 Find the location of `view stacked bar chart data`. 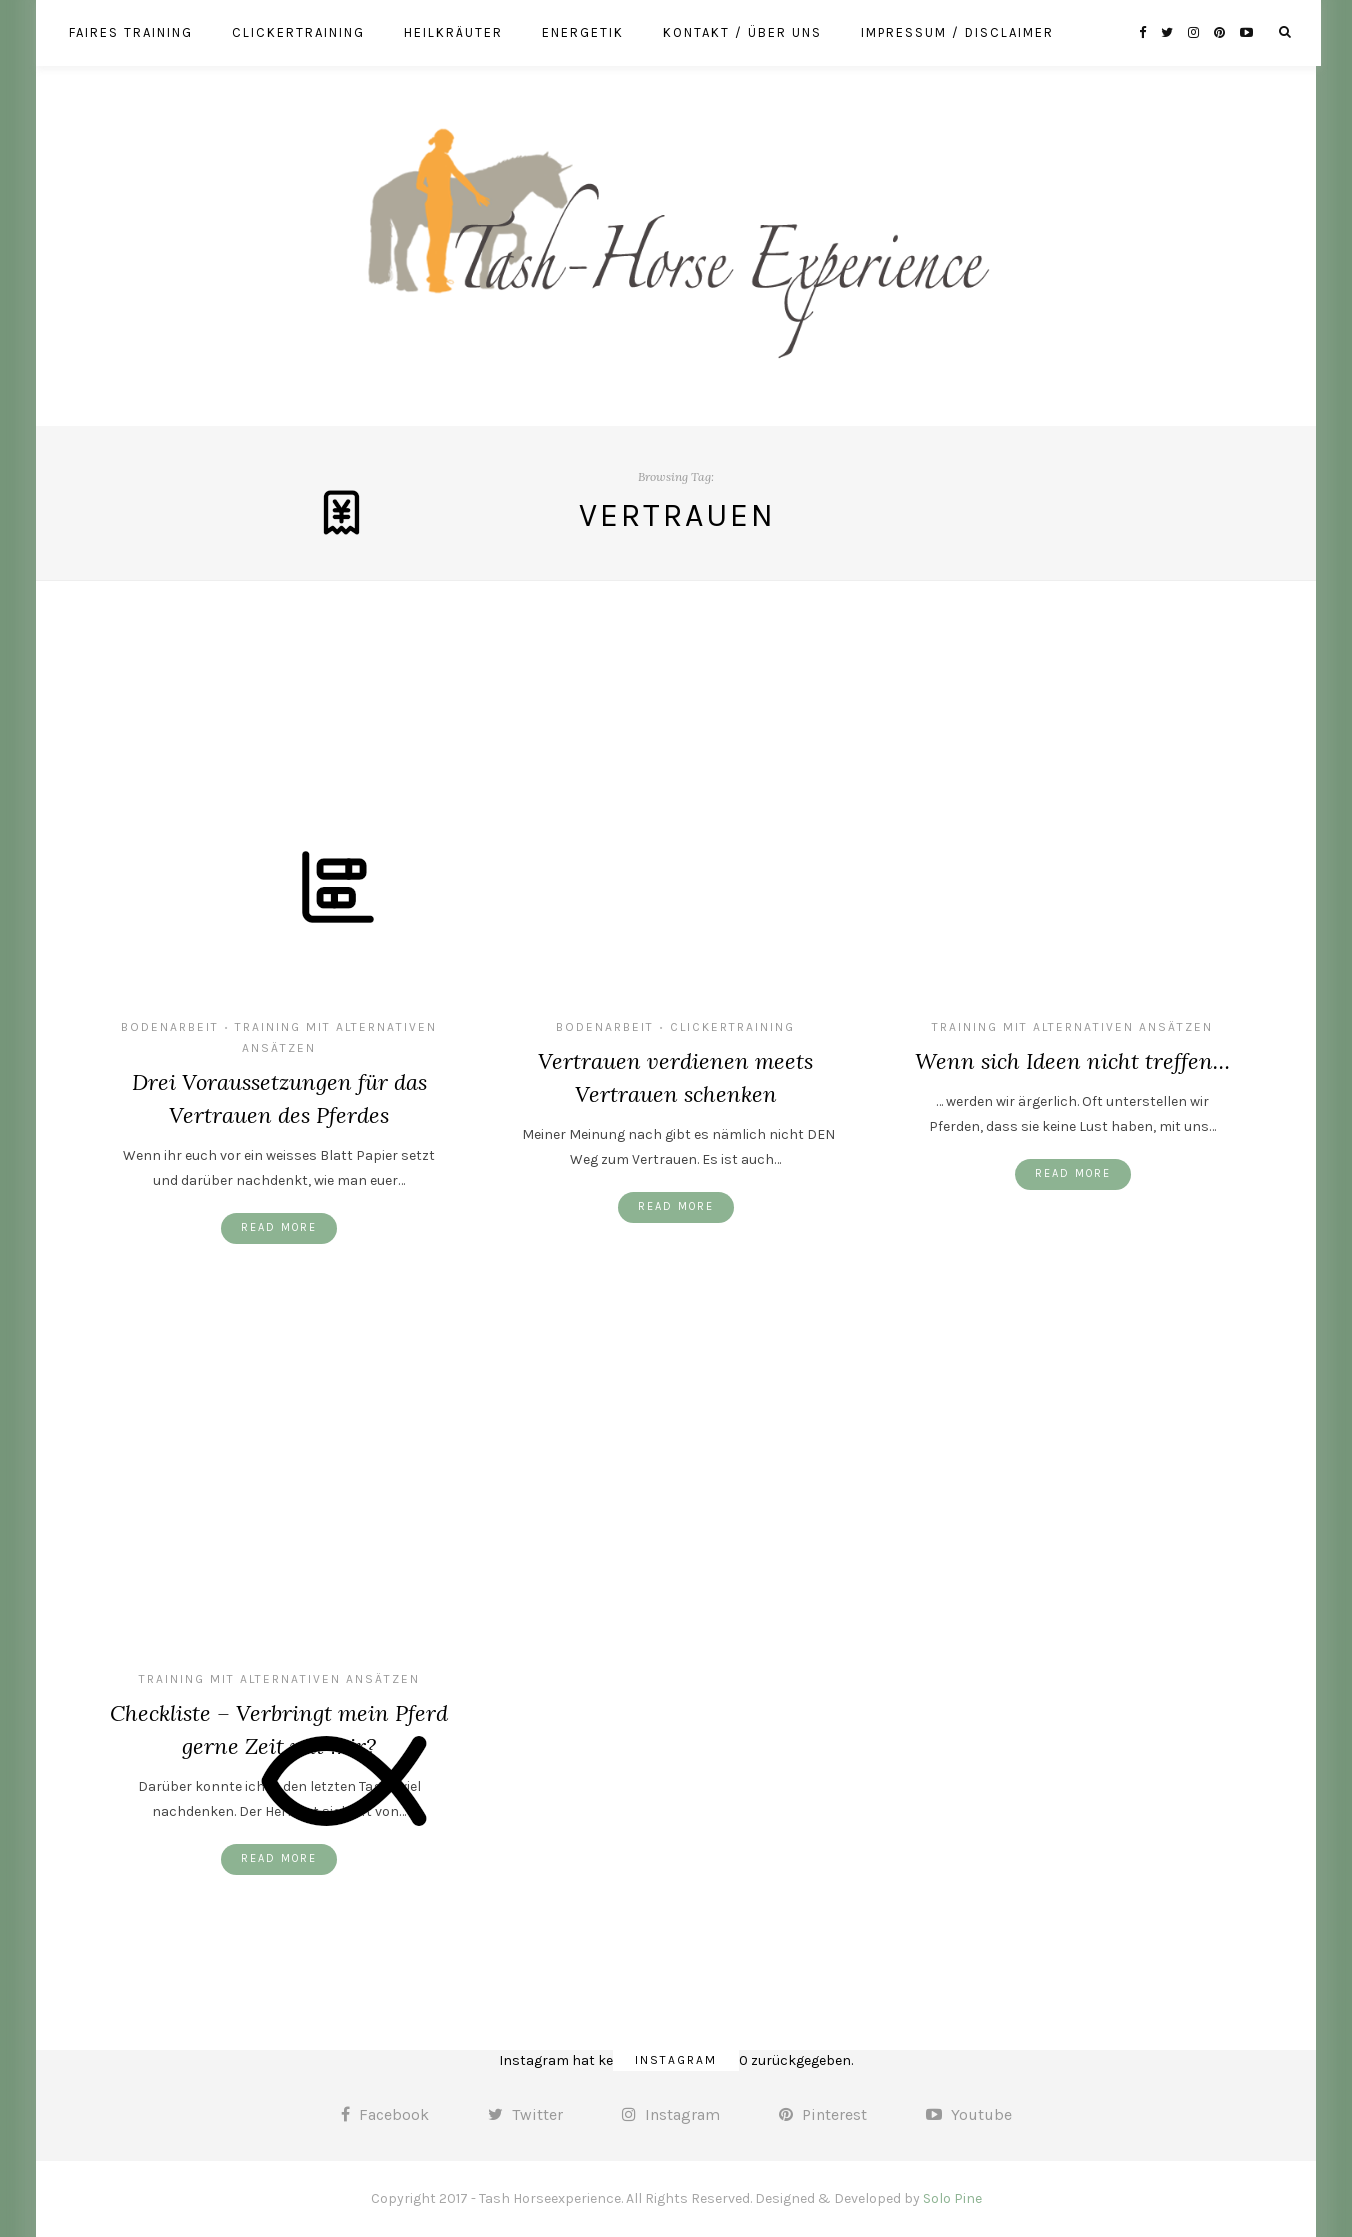

view stacked bar chart data is located at coordinates (338, 887).